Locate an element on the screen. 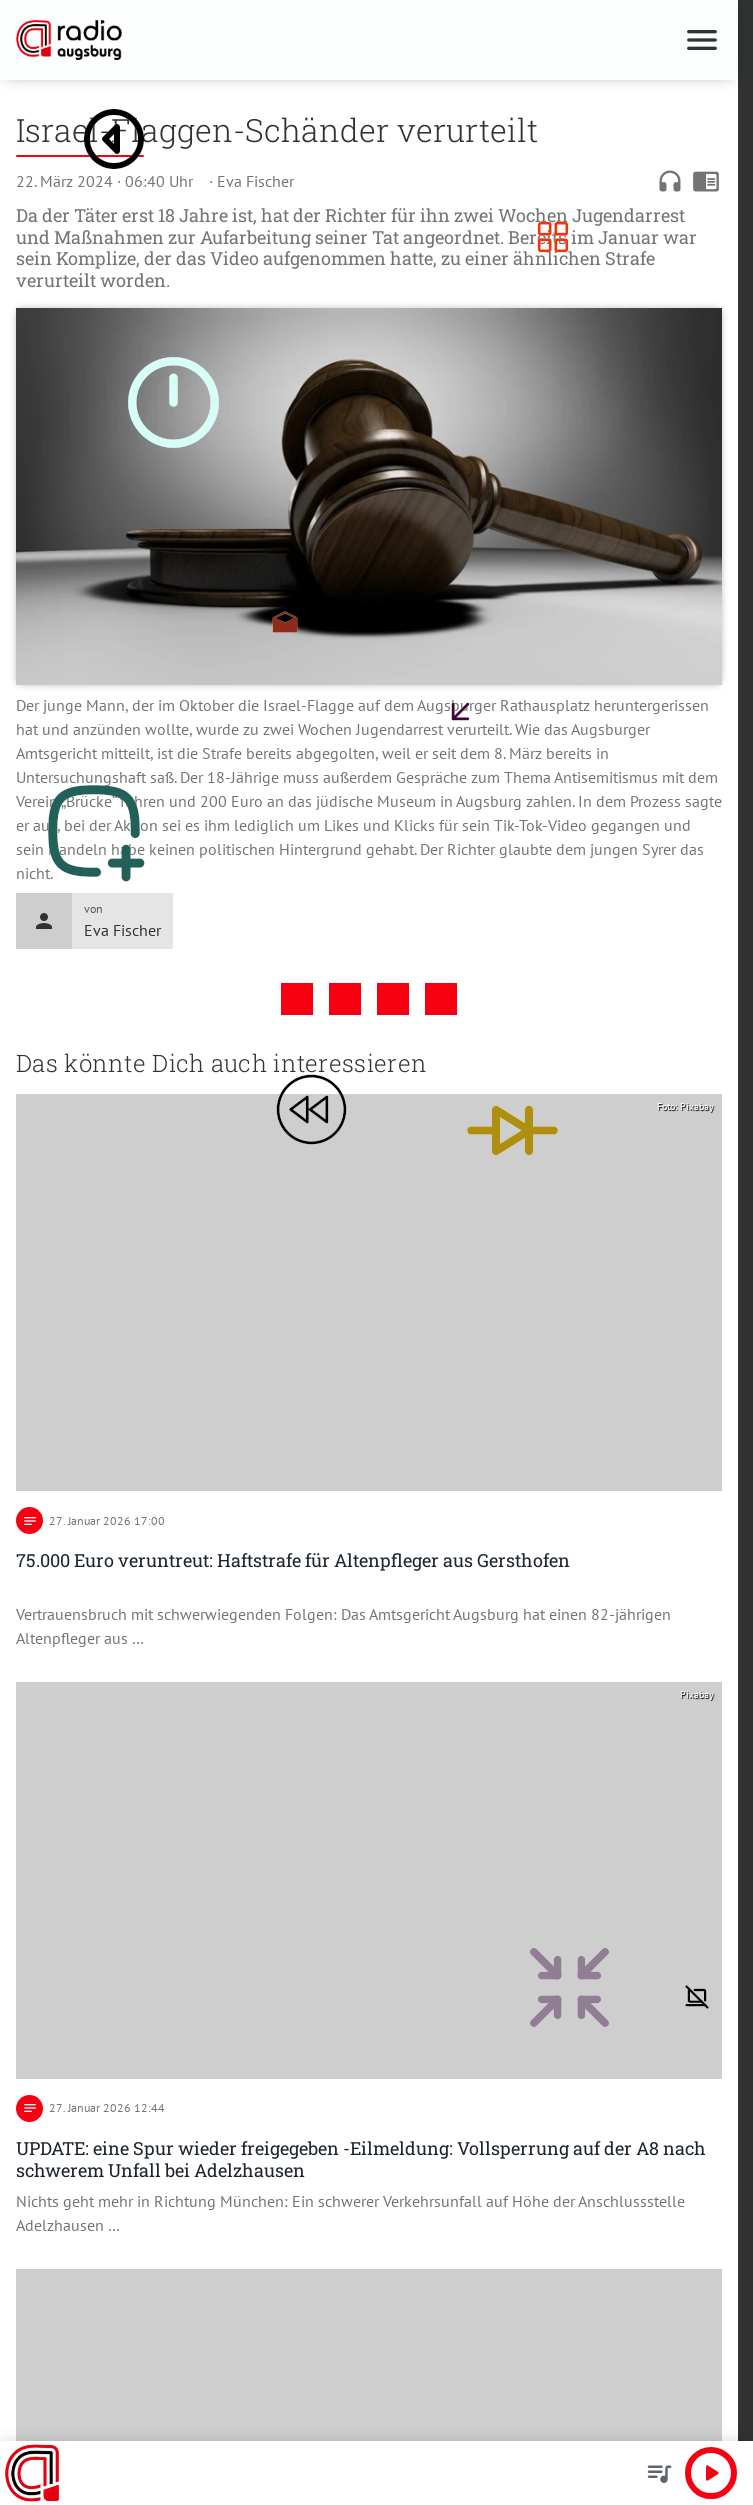 This screenshot has width=753, height=2505. minimize or collapse a window is located at coordinates (569, 1987).